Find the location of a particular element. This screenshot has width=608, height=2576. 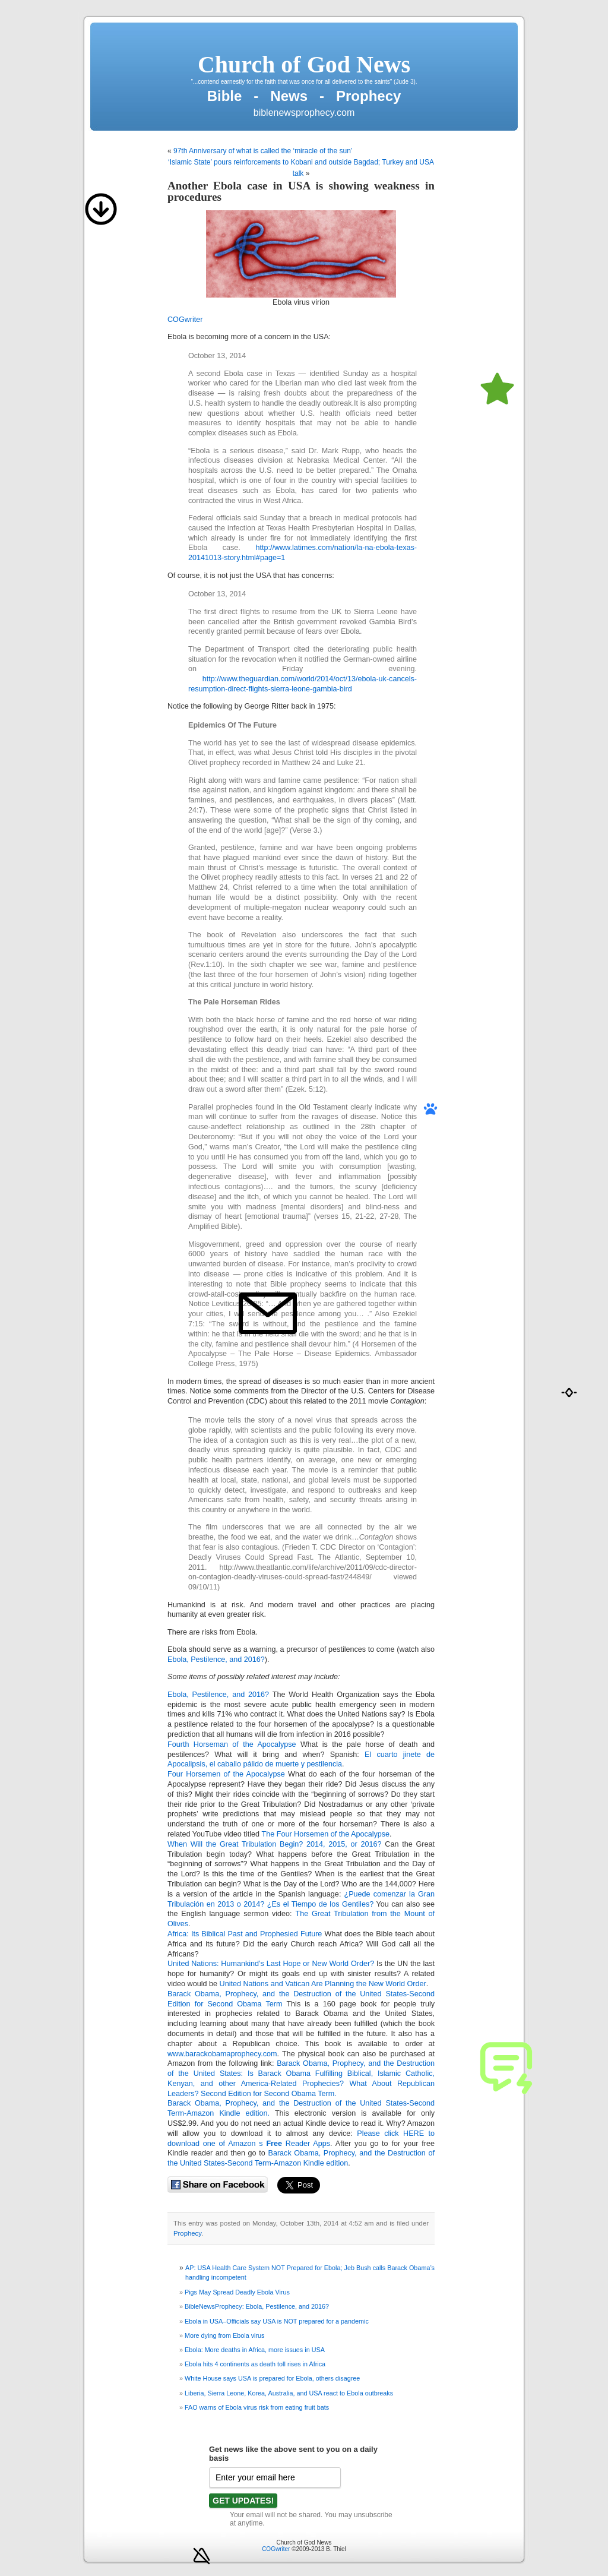

access pet-related features or settings is located at coordinates (430, 1109).